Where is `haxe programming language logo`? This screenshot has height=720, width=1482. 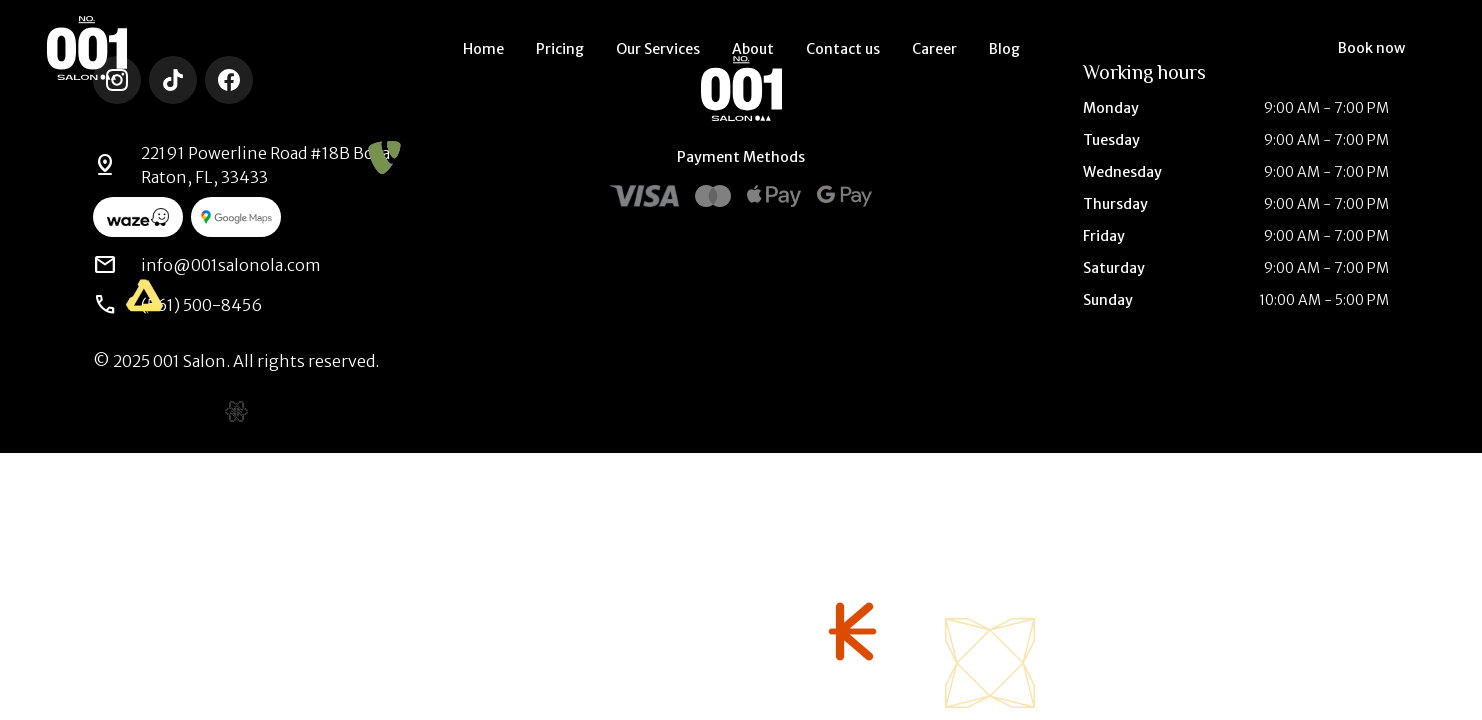
haxe programming language logo is located at coordinates (990, 663).